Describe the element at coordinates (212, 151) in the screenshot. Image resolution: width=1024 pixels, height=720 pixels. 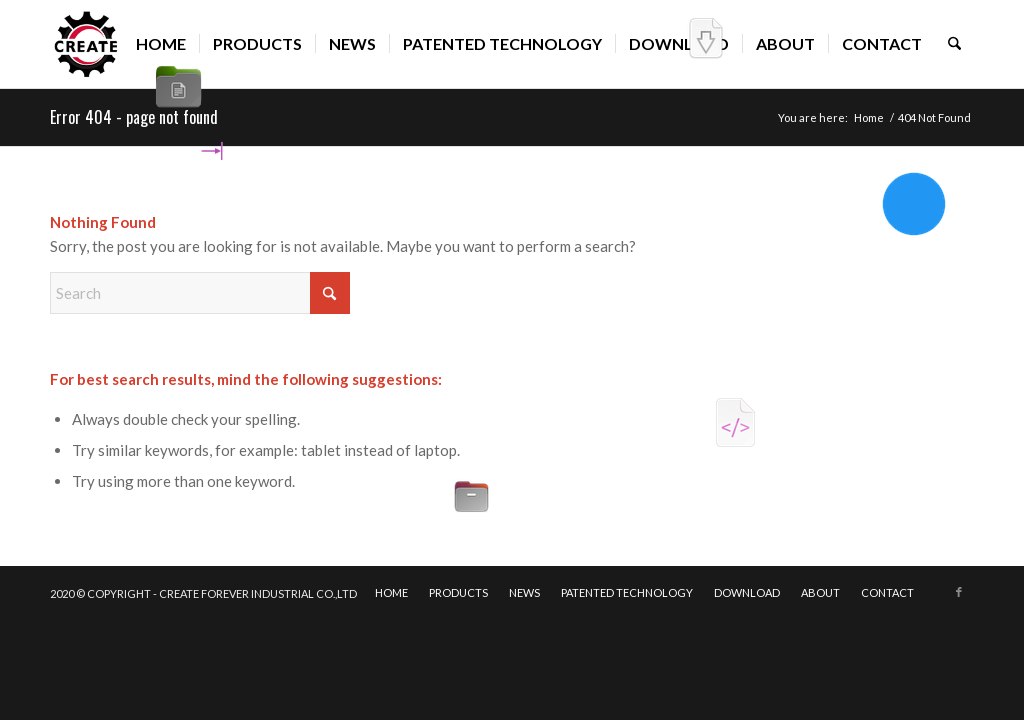
I see `go to the last item or page` at that location.